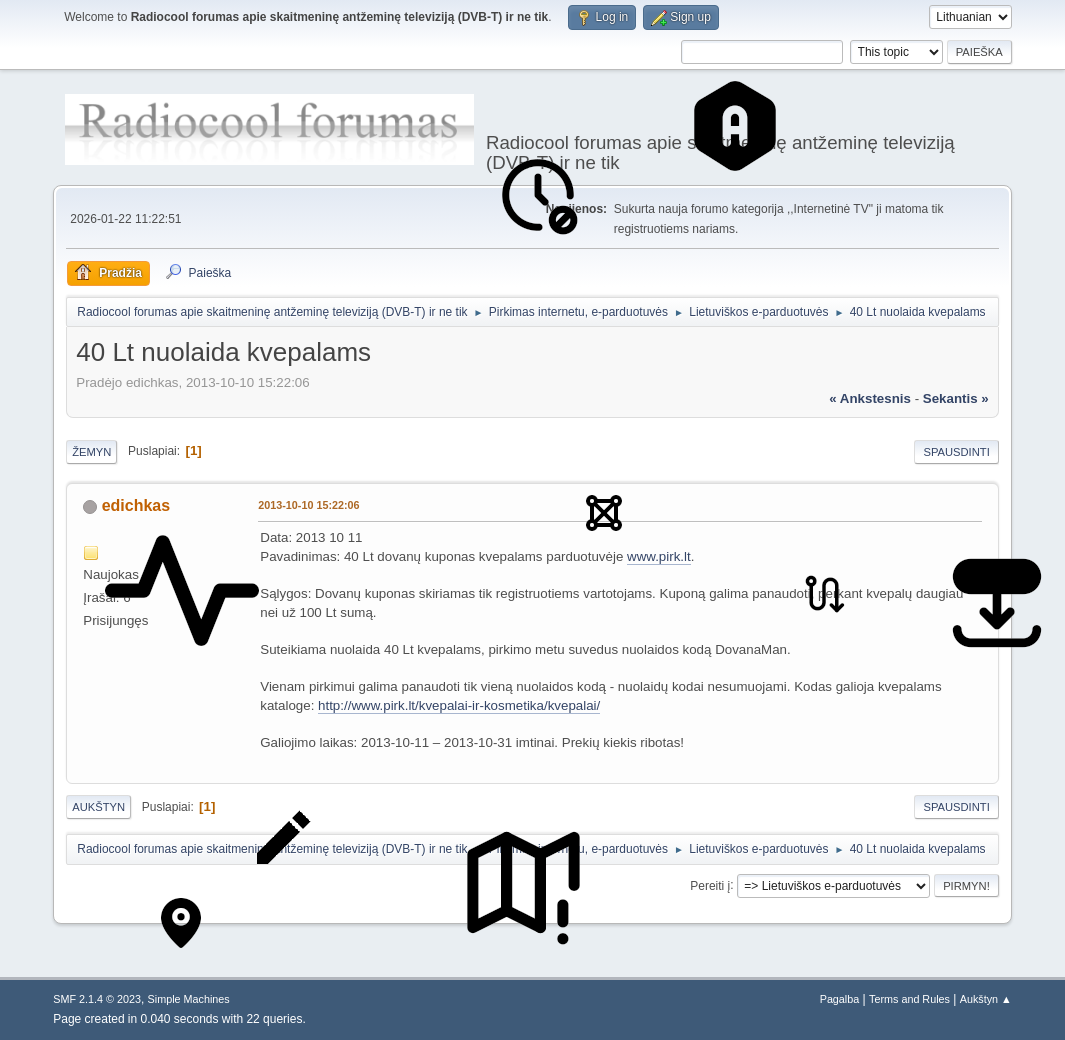 Image resolution: width=1065 pixels, height=1040 pixels. Describe the element at coordinates (824, 594) in the screenshot. I see `indicates an s-curve or winding path ahead` at that location.